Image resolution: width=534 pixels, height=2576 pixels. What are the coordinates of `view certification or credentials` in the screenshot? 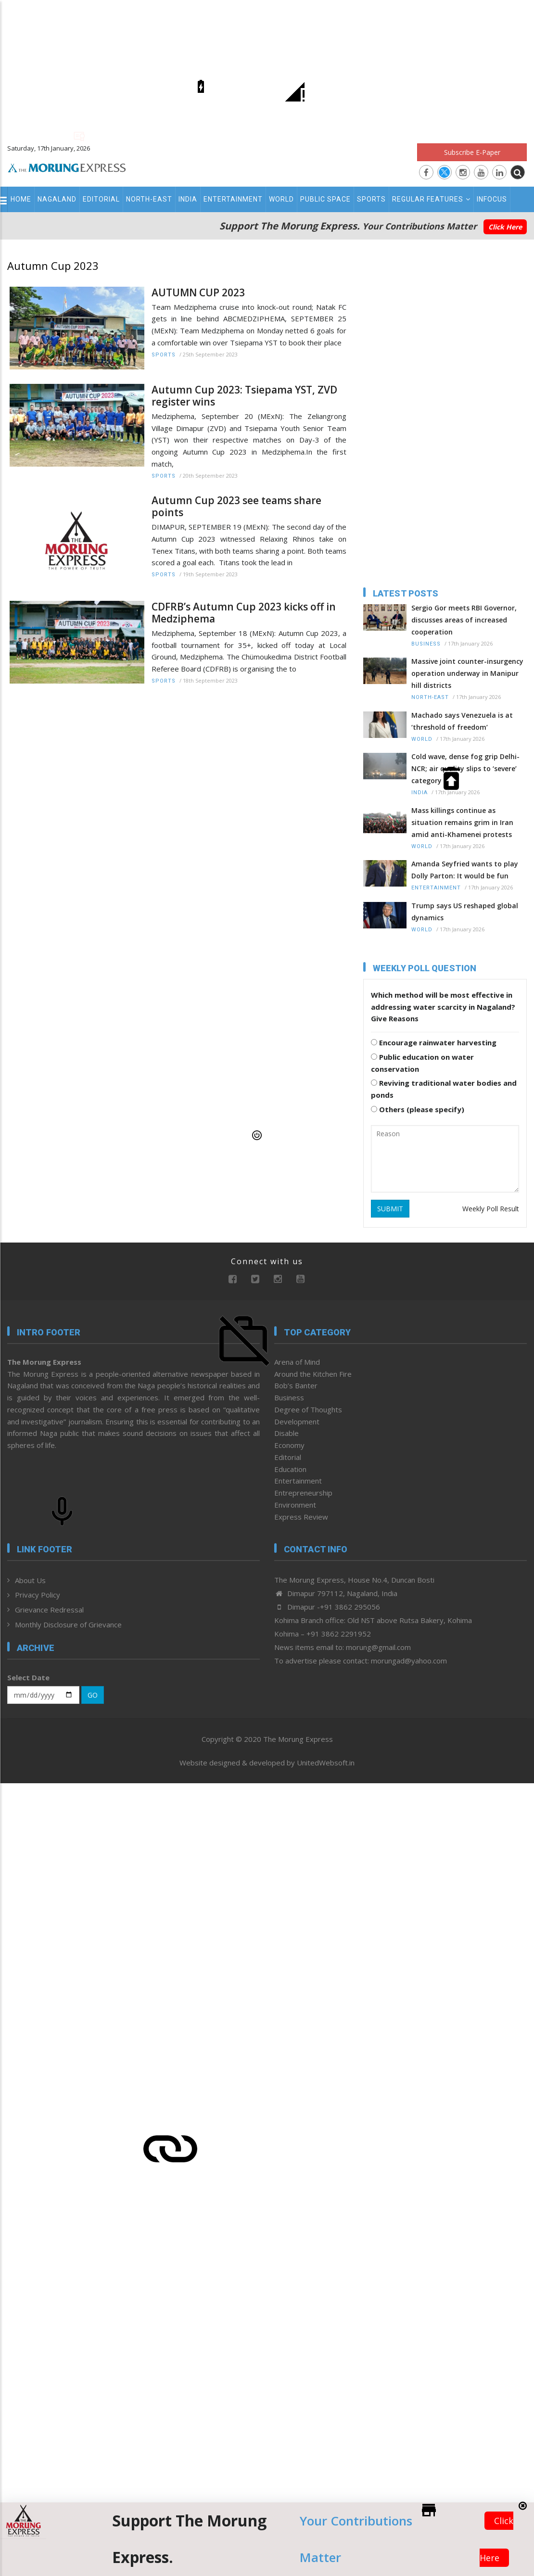 It's located at (79, 136).